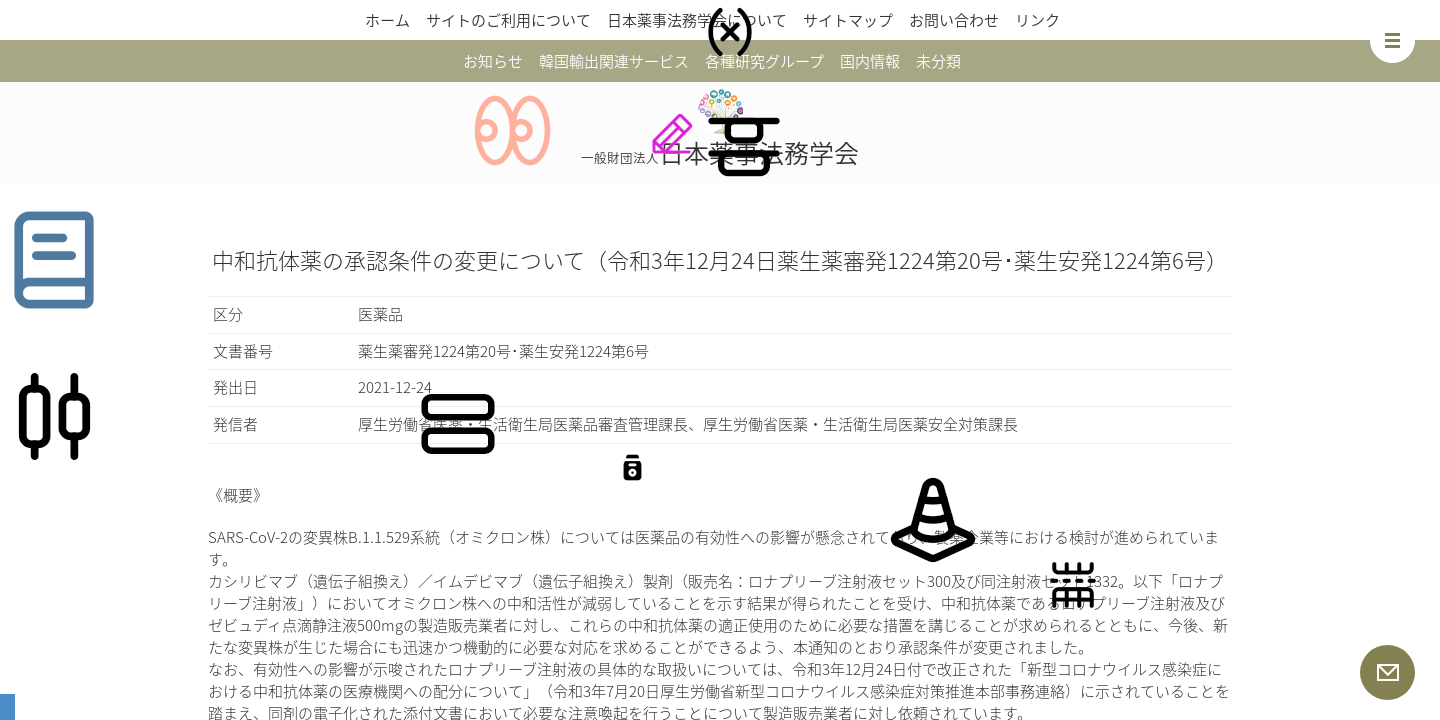 The height and width of the screenshot is (720, 1440). I want to click on distribute objects evenly with equal horizontal spacing, so click(54, 416).